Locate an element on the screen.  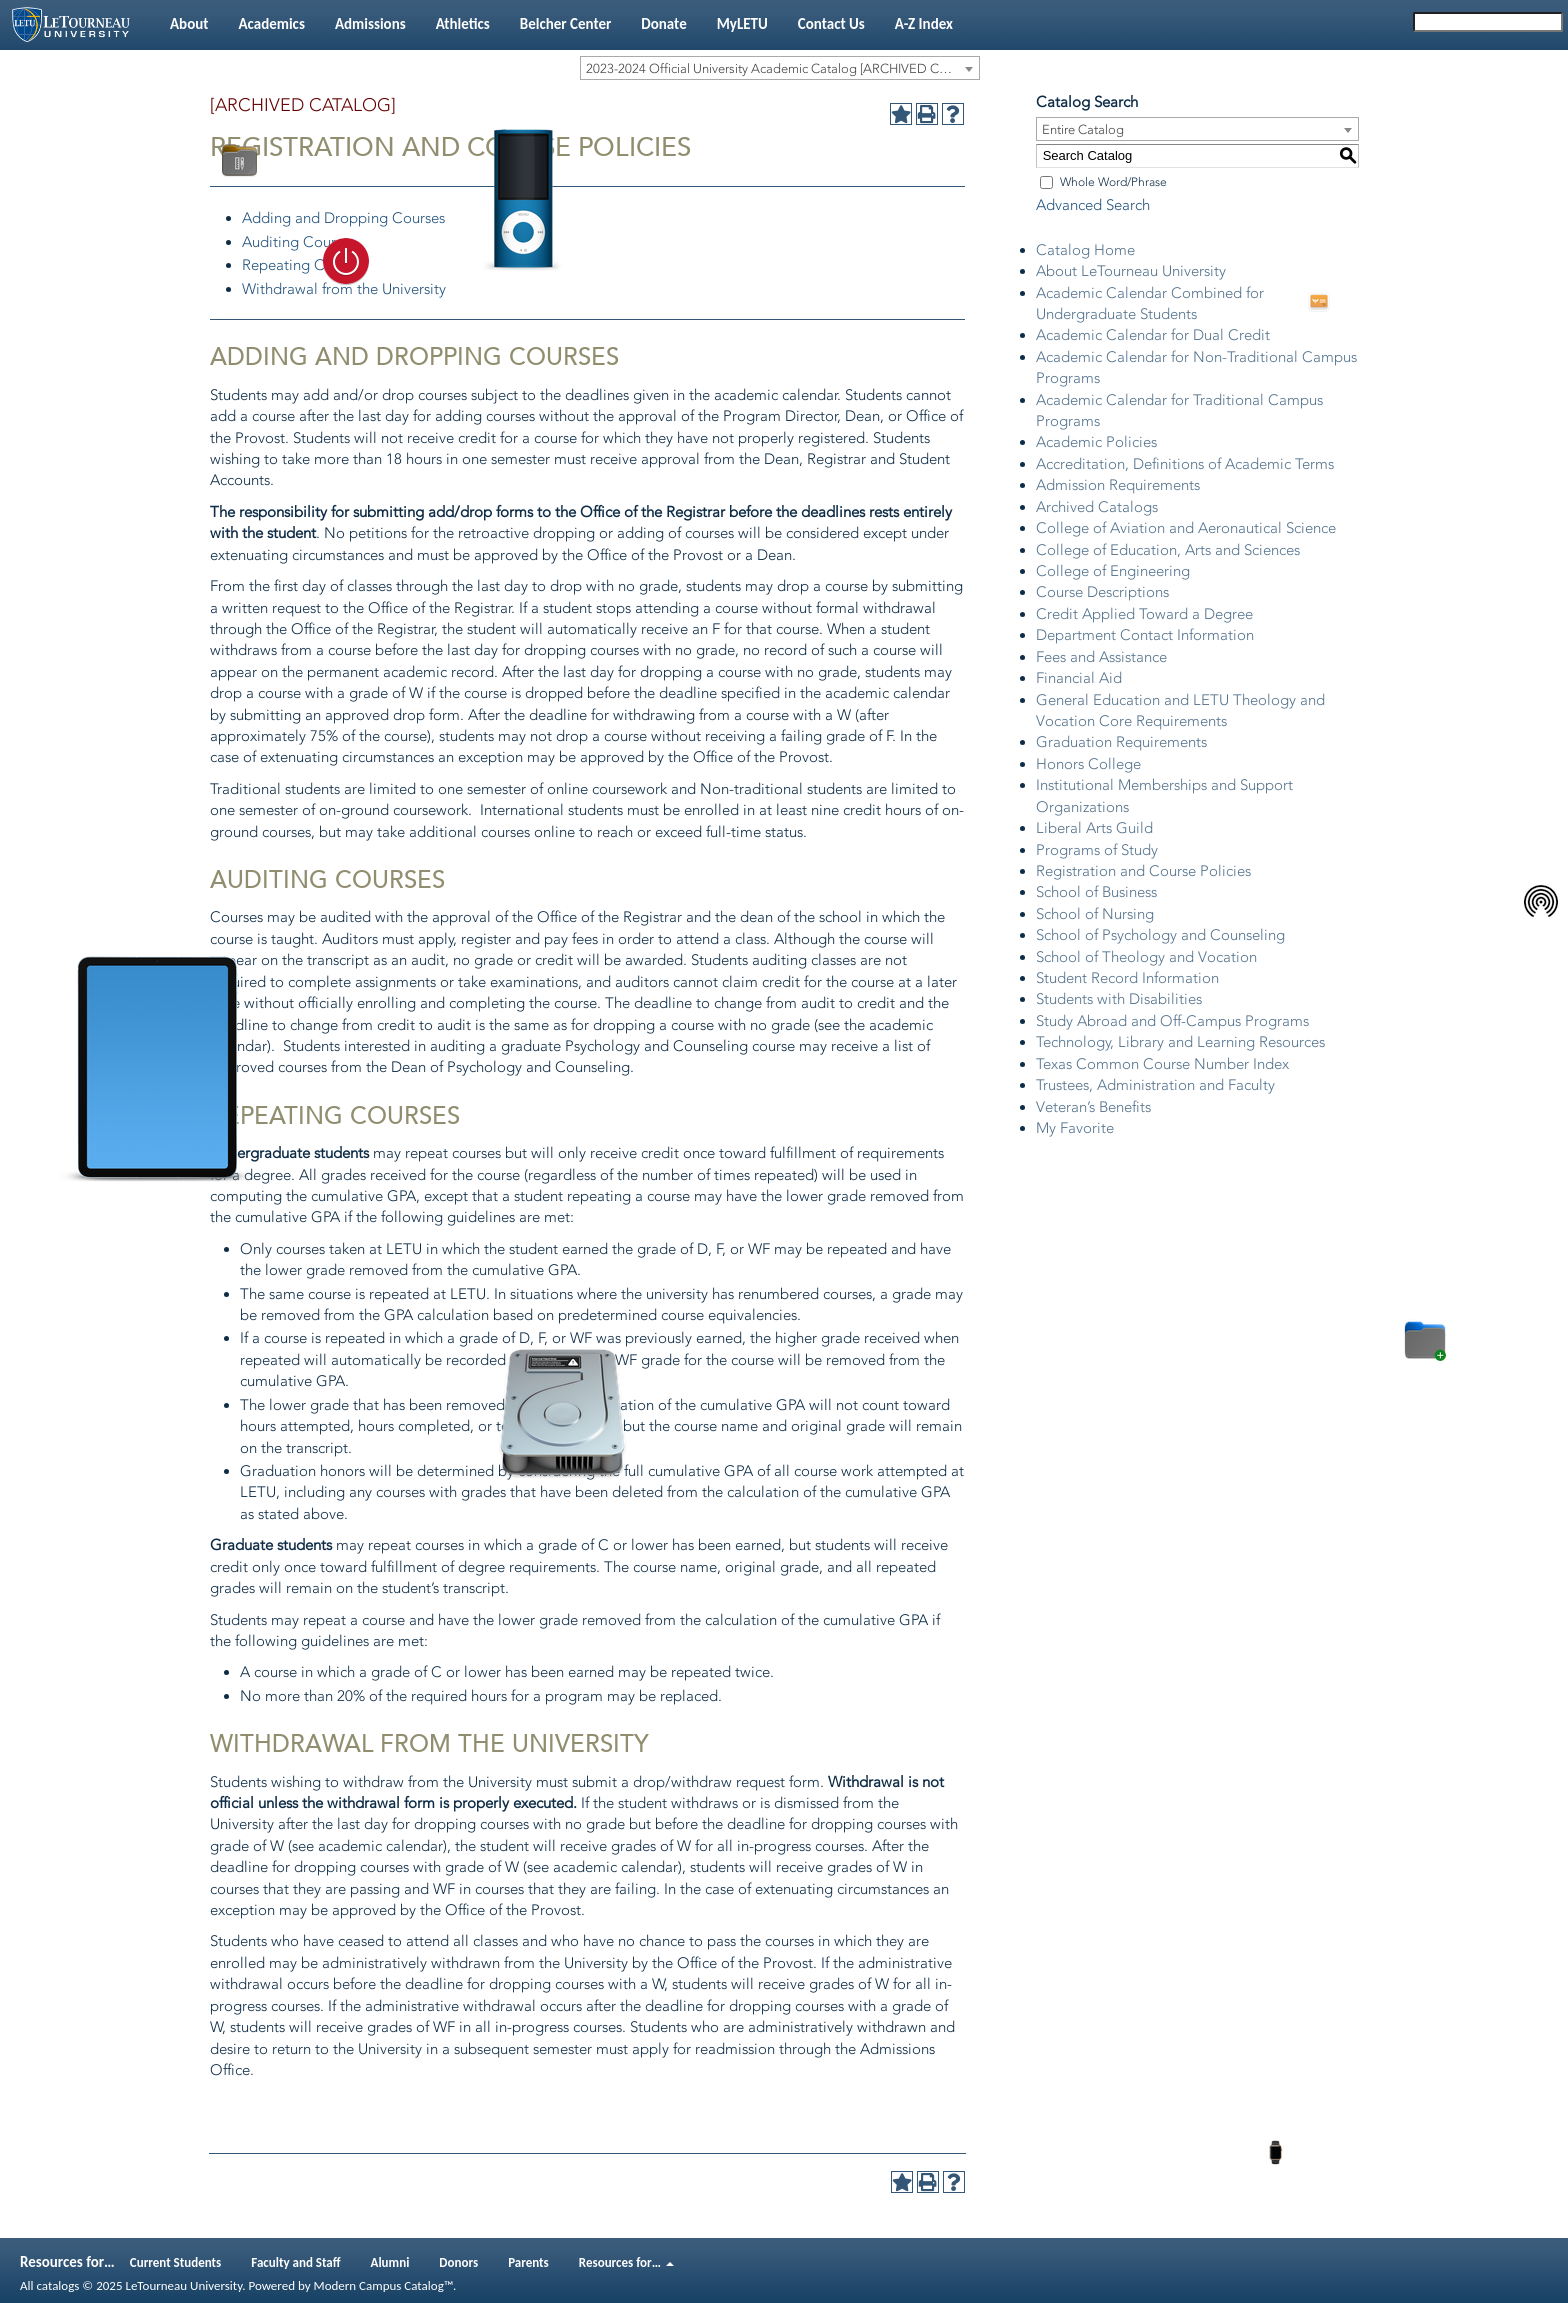
access AirDrop file sharing is located at coordinates (1541, 901).